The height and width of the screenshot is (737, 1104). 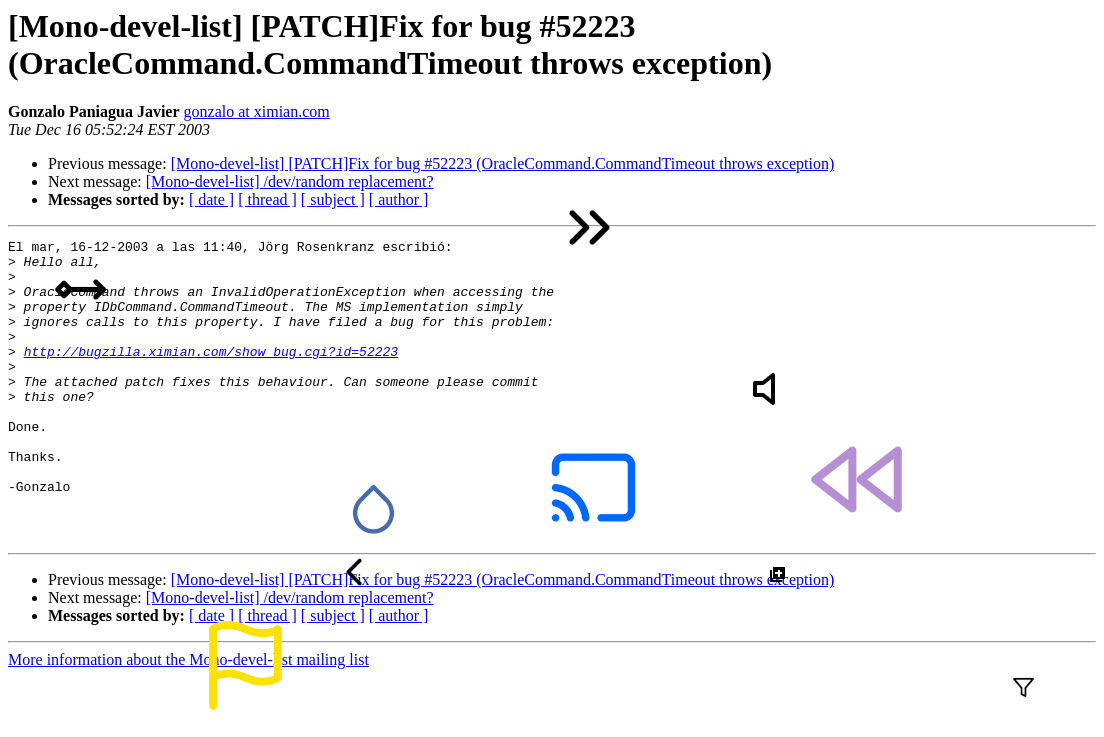 What do you see at coordinates (373, 508) in the screenshot?
I see `adjust humidity or water settings` at bounding box center [373, 508].